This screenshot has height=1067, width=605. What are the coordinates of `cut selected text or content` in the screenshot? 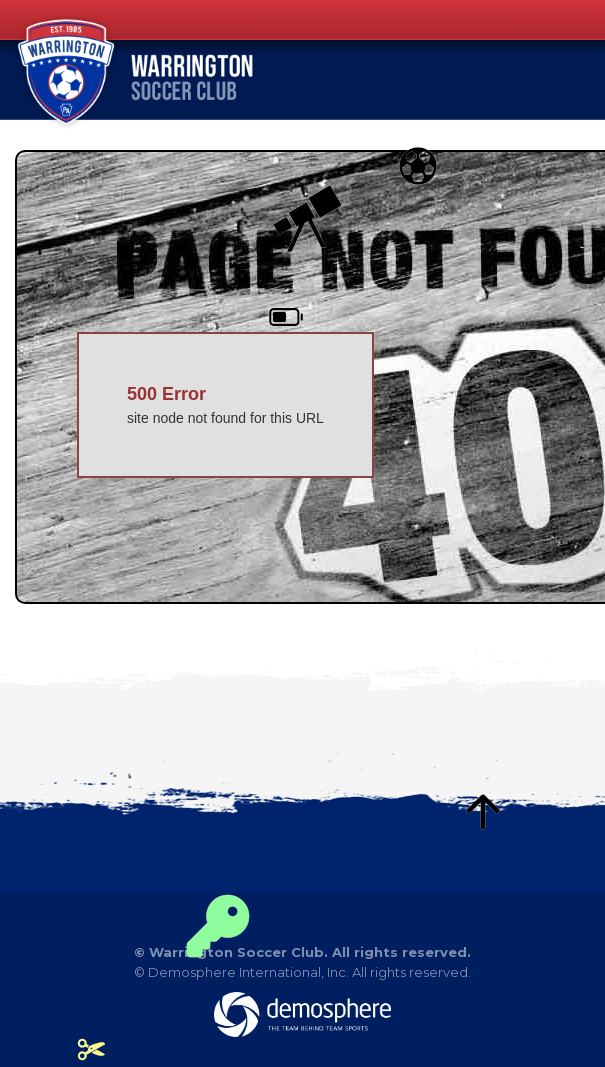 It's located at (91, 1049).